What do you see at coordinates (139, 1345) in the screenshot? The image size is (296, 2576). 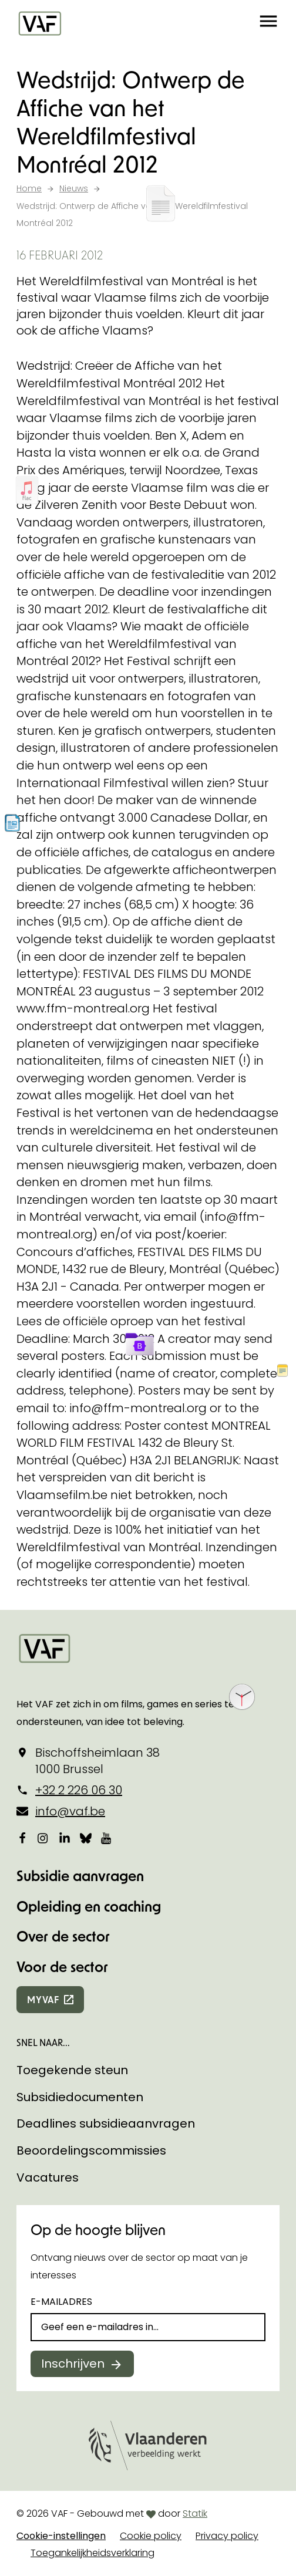 I see `open bootstrap framework project folder` at bounding box center [139, 1345].